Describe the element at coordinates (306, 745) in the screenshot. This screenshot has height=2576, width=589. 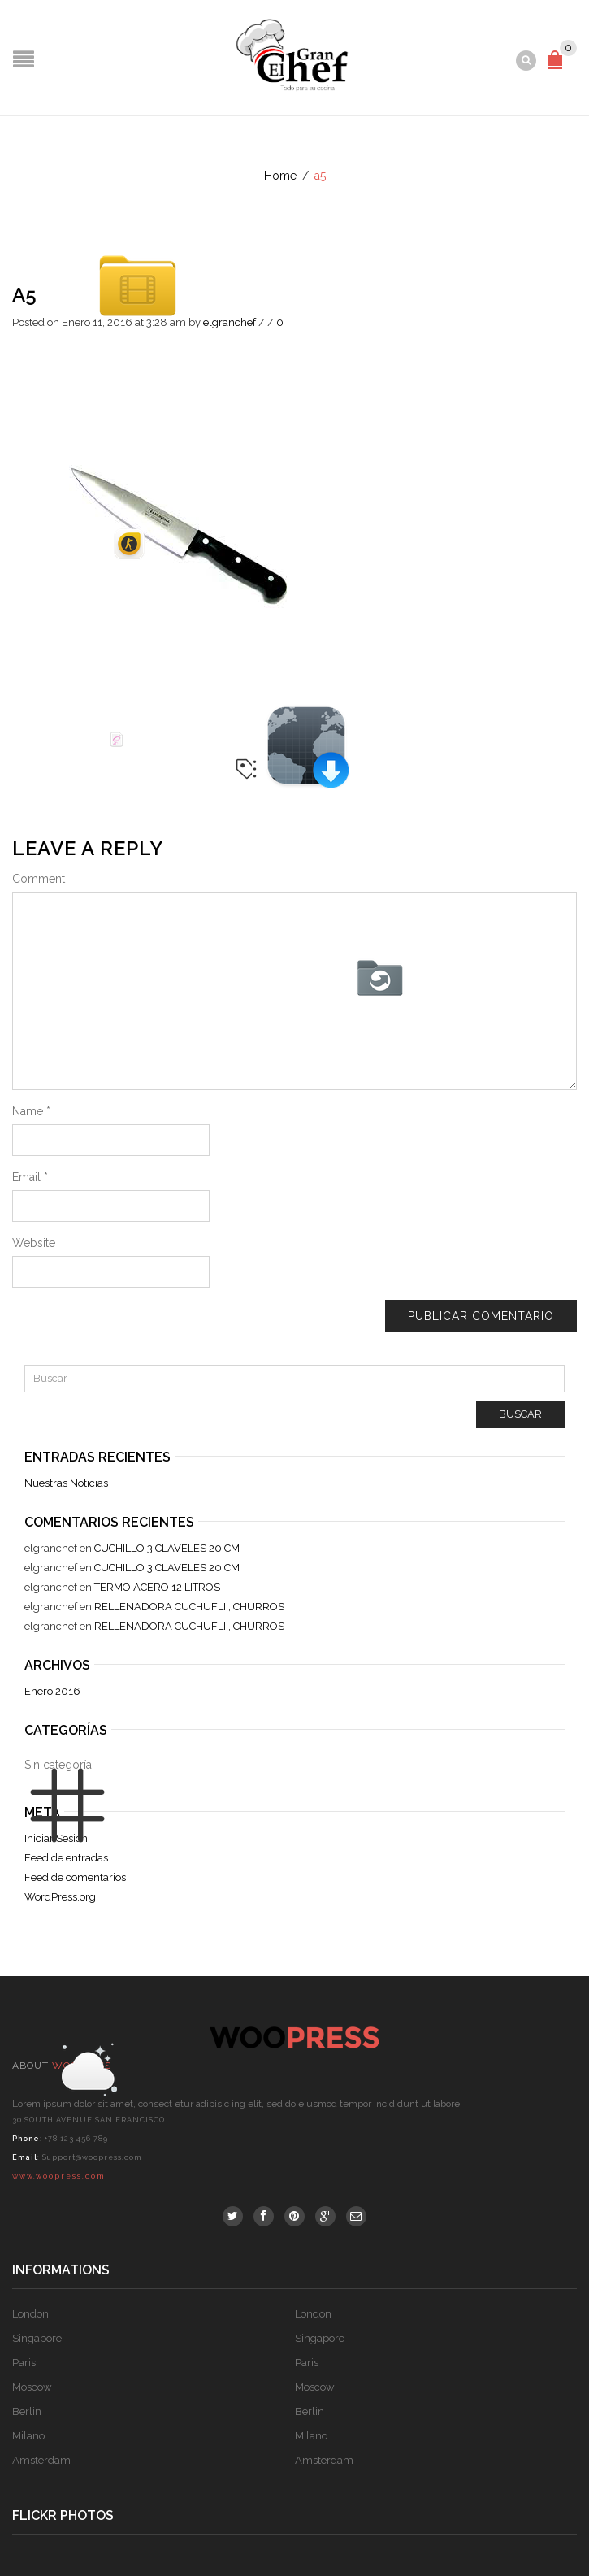
I see `open xdman download manager` at that location.